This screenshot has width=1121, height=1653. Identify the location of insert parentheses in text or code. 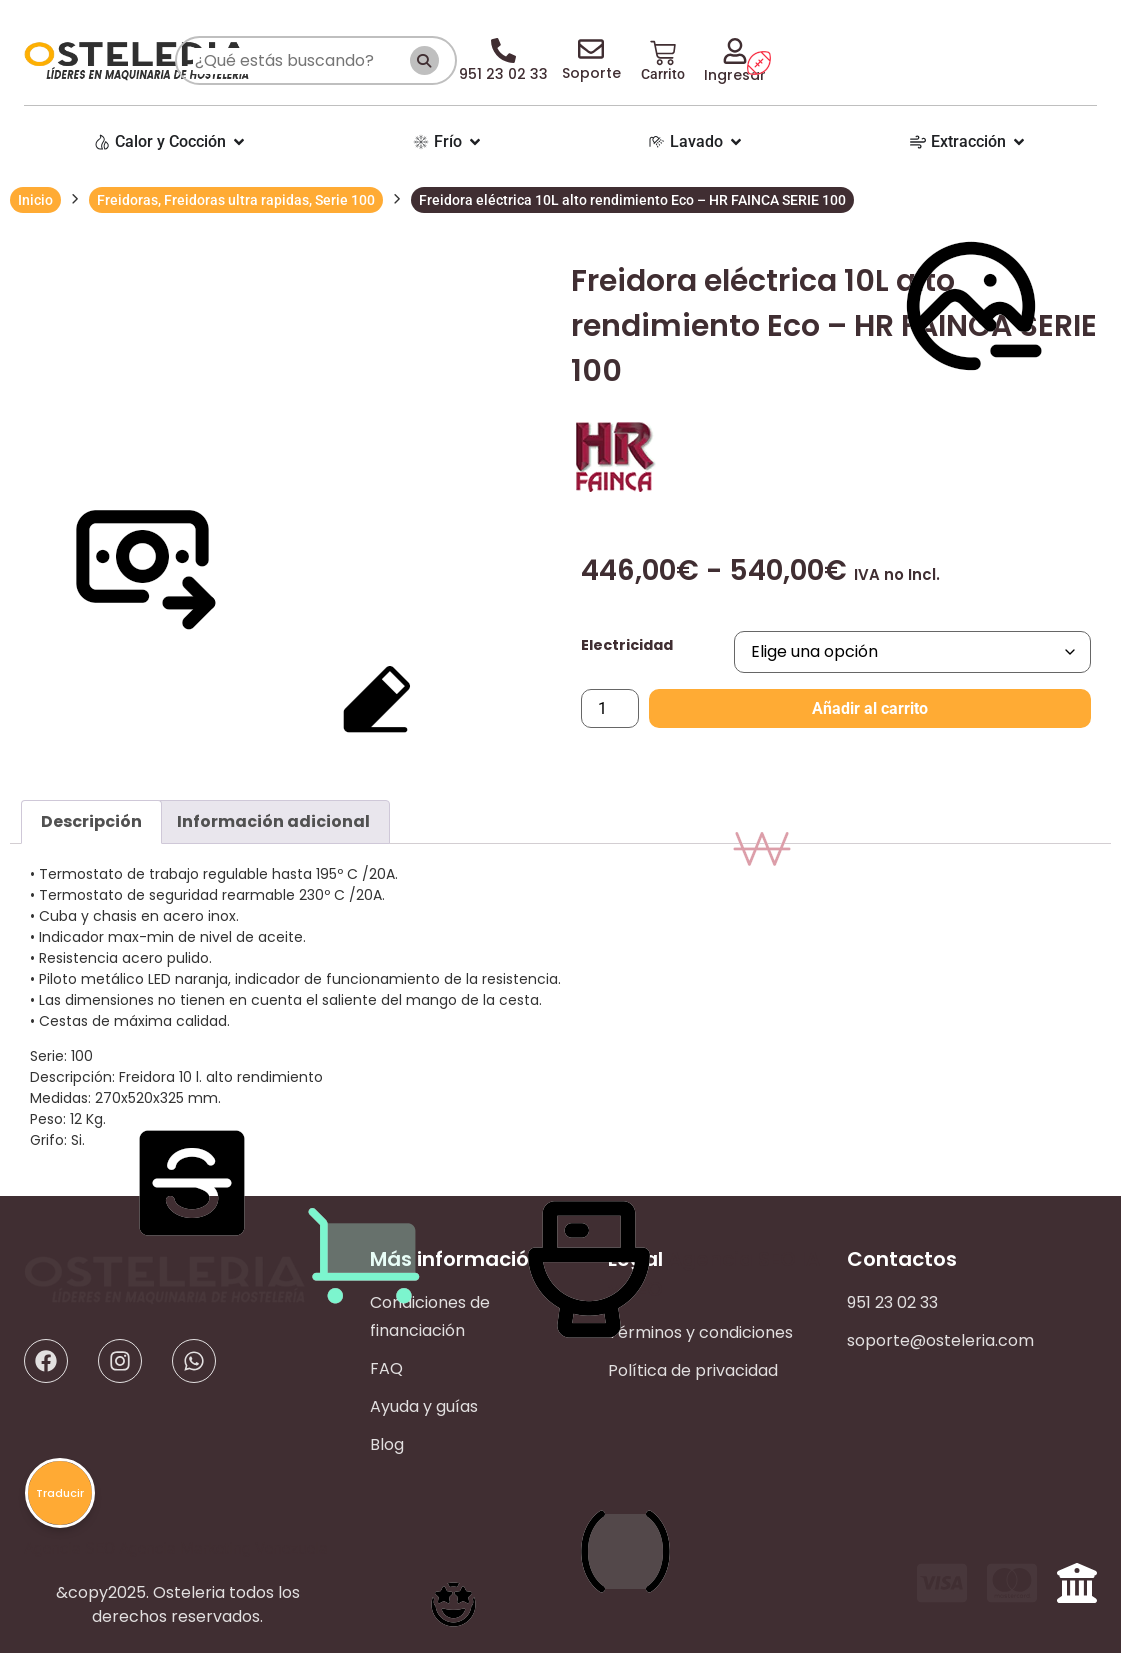
(625, 1551).